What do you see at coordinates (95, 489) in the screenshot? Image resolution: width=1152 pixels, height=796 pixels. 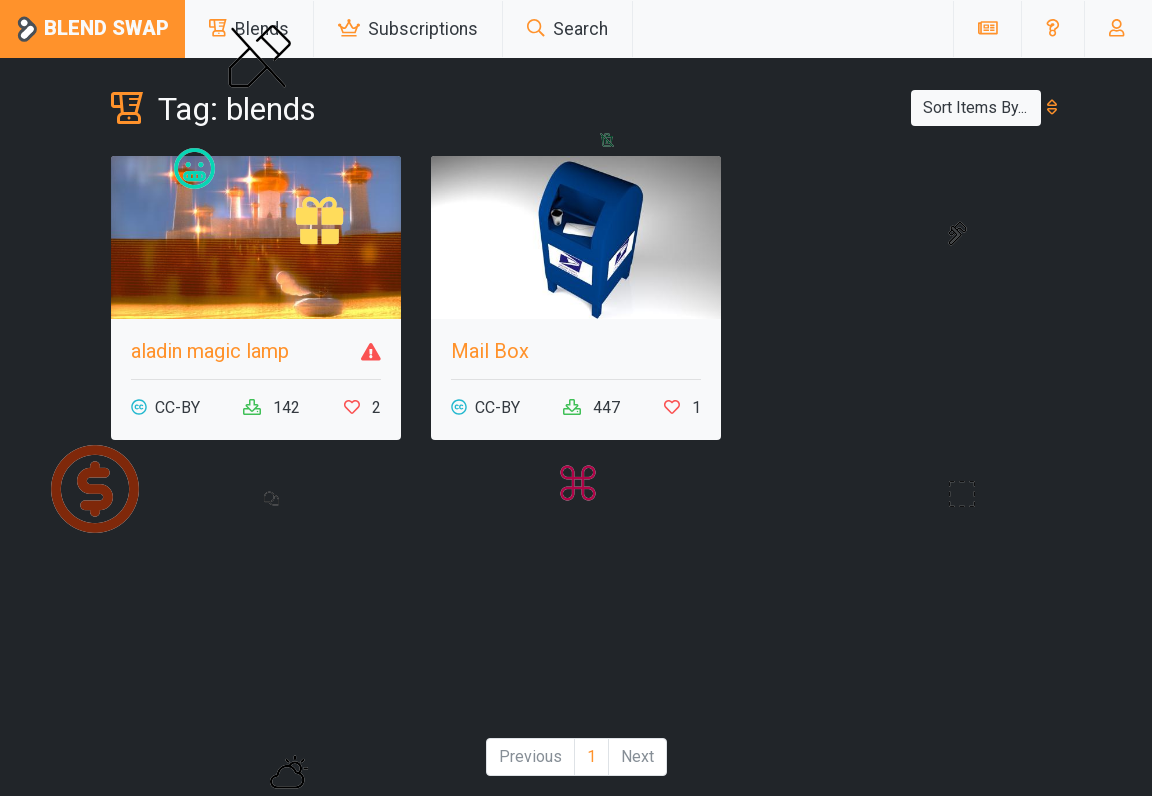 I see `view account balance or financial summary` at bounding box center [95, 489].